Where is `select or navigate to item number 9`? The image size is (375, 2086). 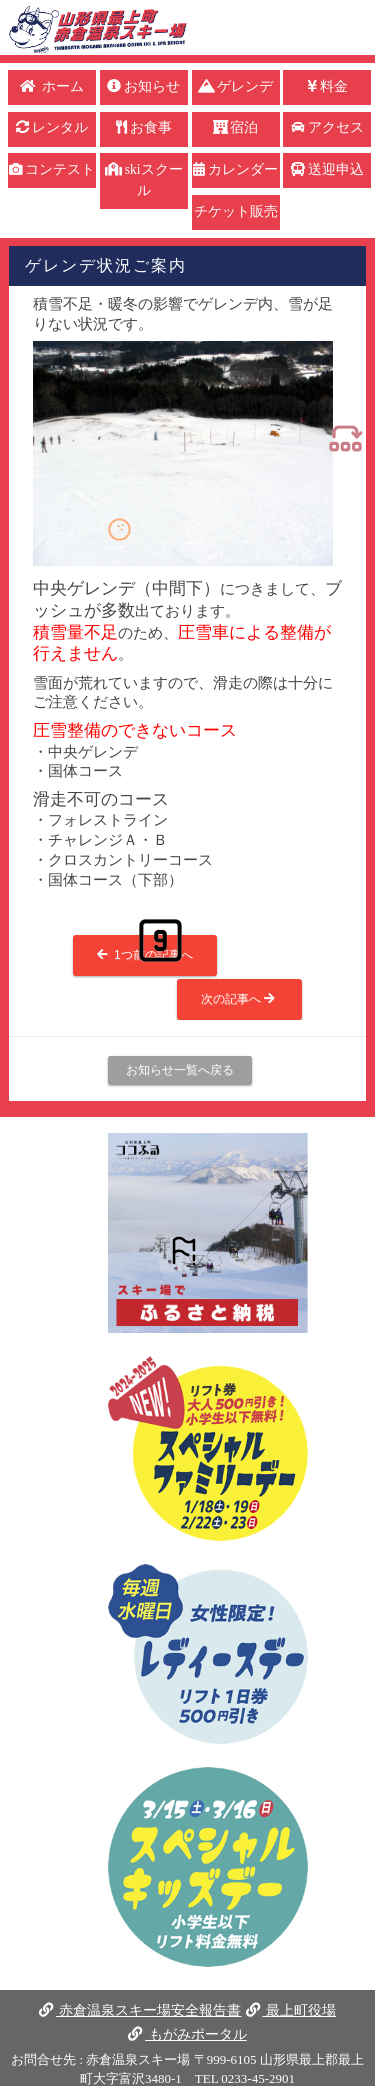
select or navigate to item number 9 is located at coordinates (160, 940).